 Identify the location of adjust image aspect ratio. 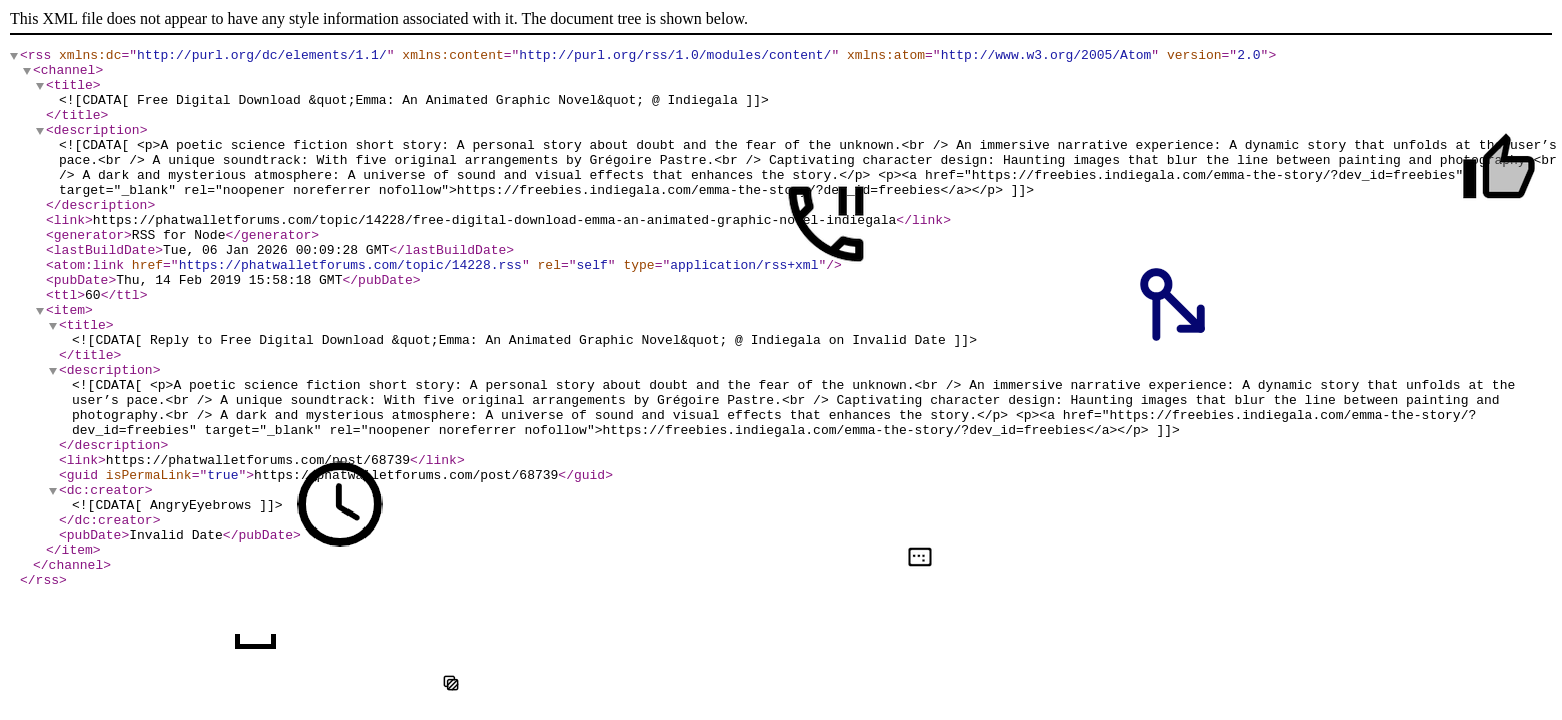
(920, 557).